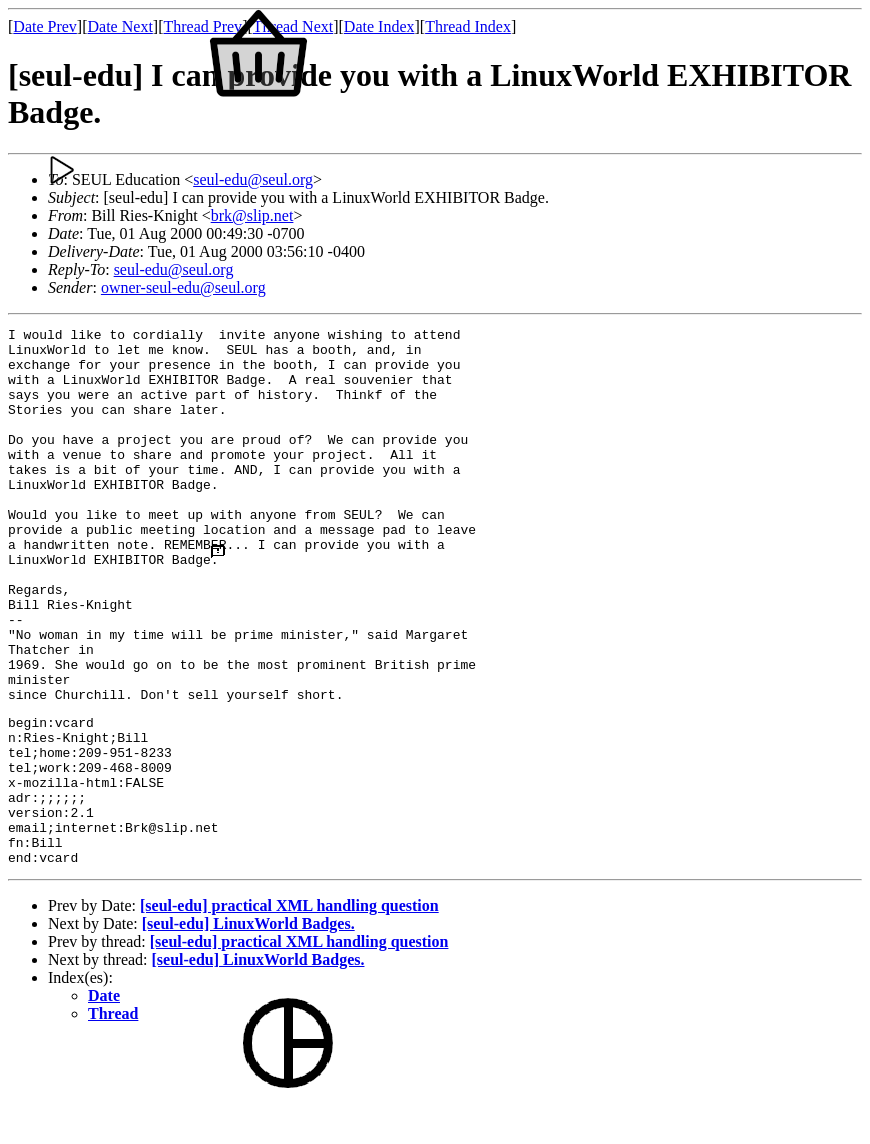 This screenshot has height=1144, width=870. What do you see at coordinates (59, 170) in the screenshot?
I see `play media or video content` at bounding box center [59, 170].